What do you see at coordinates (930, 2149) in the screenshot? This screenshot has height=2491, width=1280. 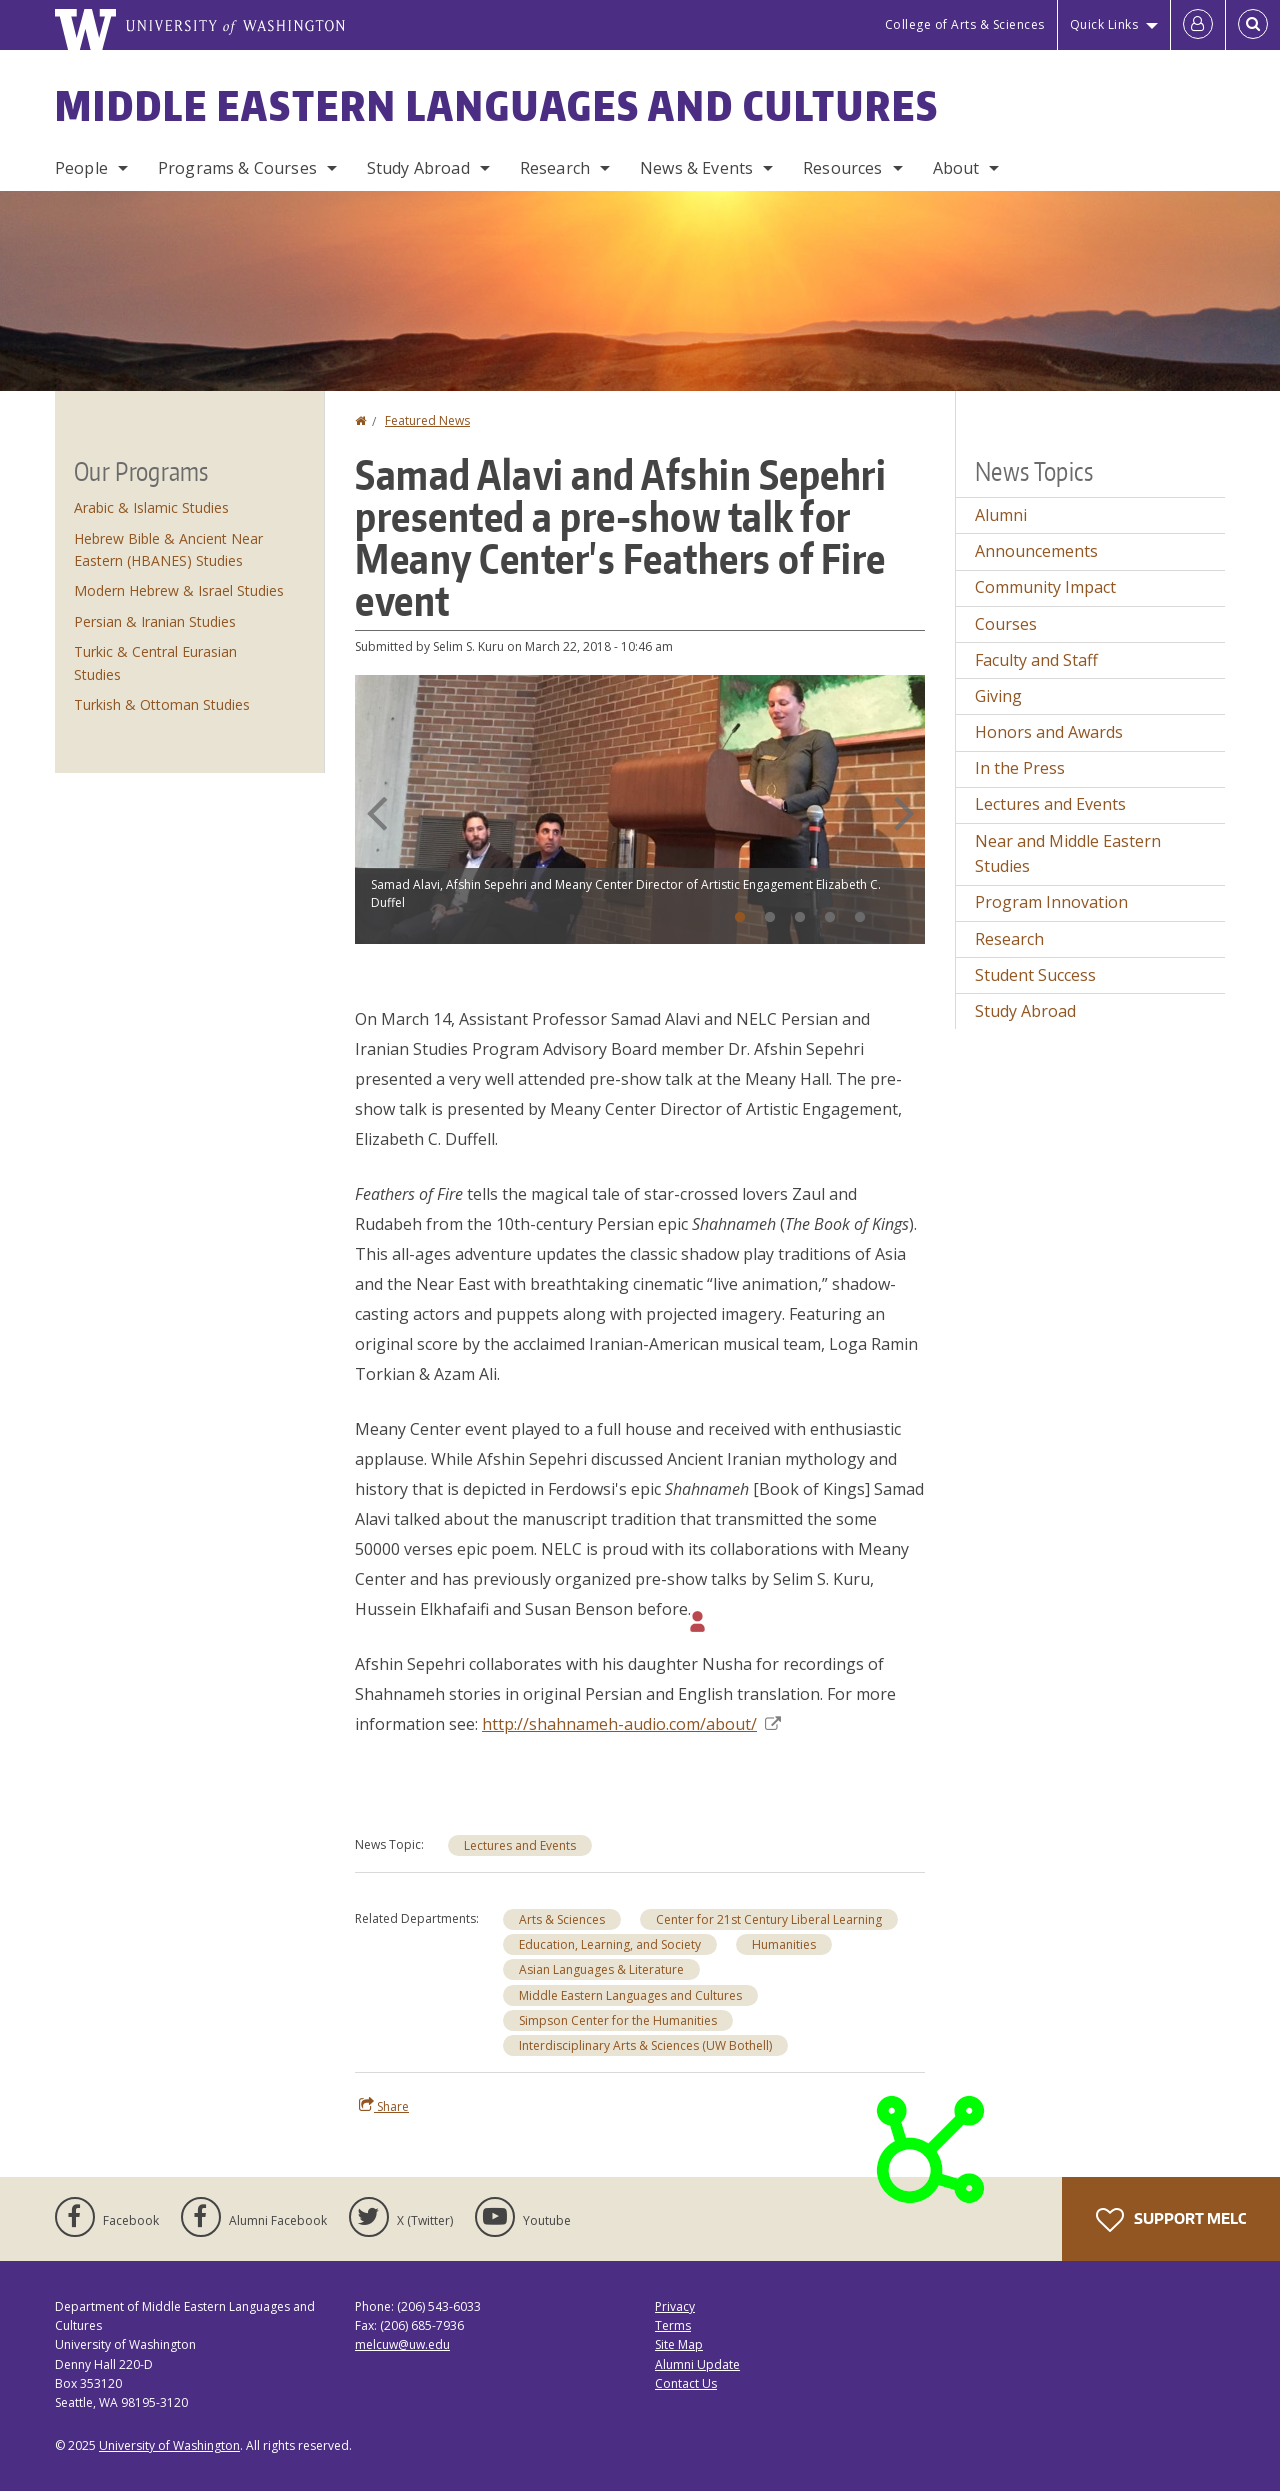 I see `access affiliate or referral program` at bounding box center [930, 2149].